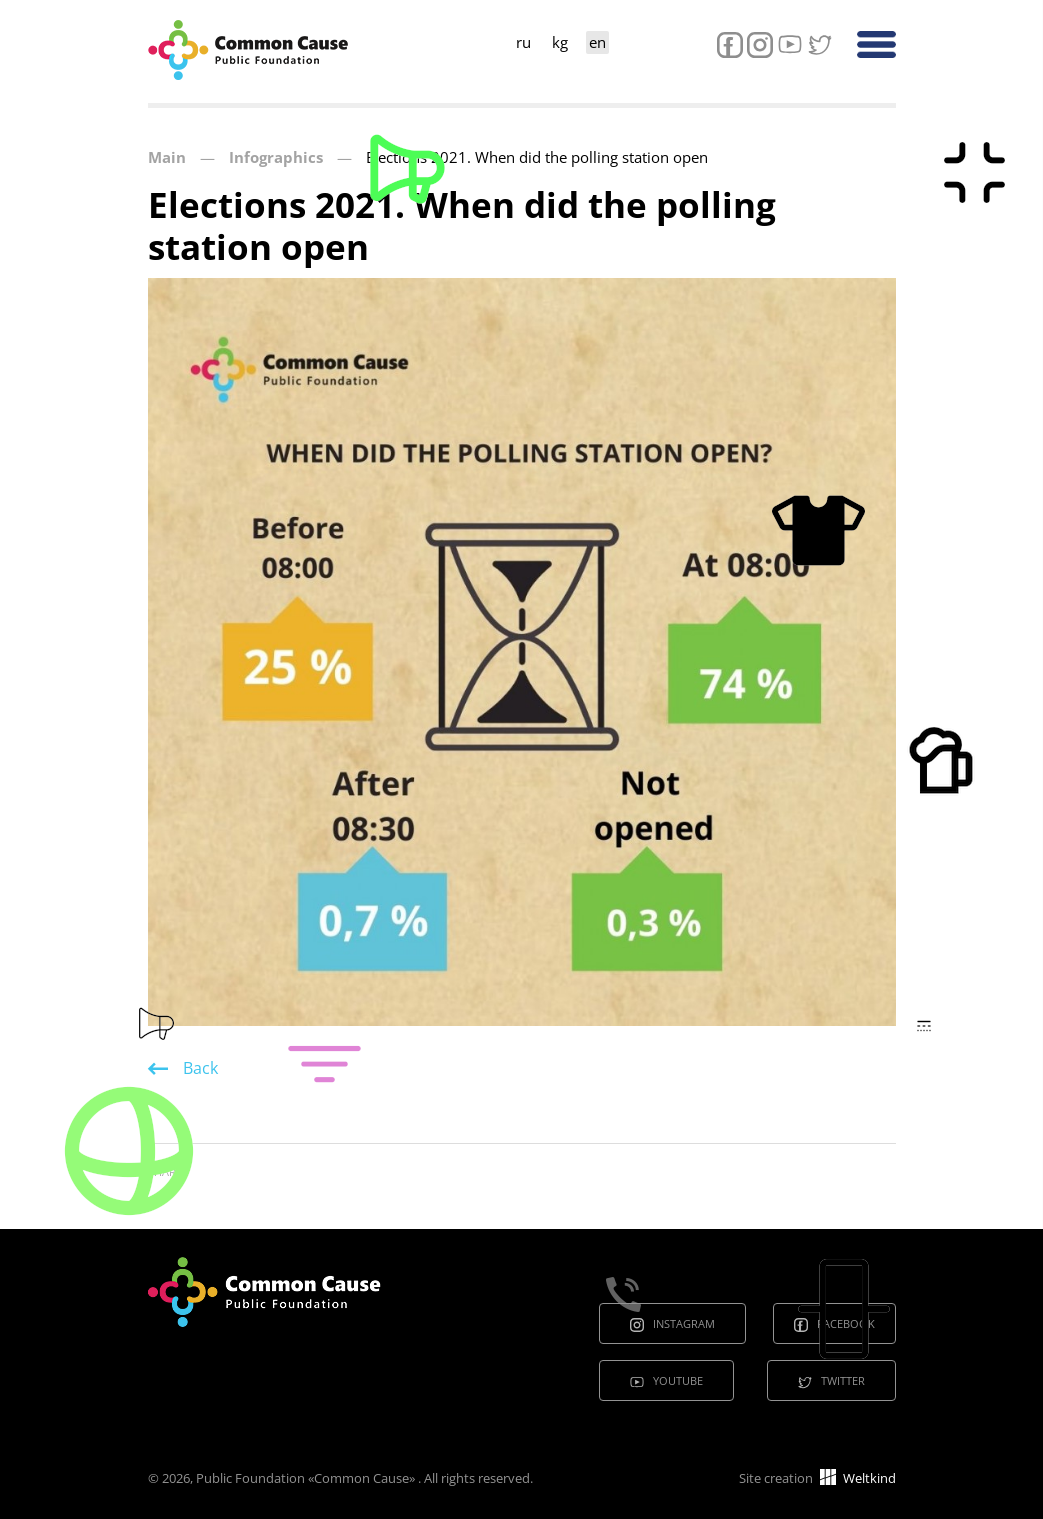 This screenshot has width=1043, height=1519. Describe the element at coordinates (403, 170) in the screenshot. I see `make an announcement or broadcast` at that location.